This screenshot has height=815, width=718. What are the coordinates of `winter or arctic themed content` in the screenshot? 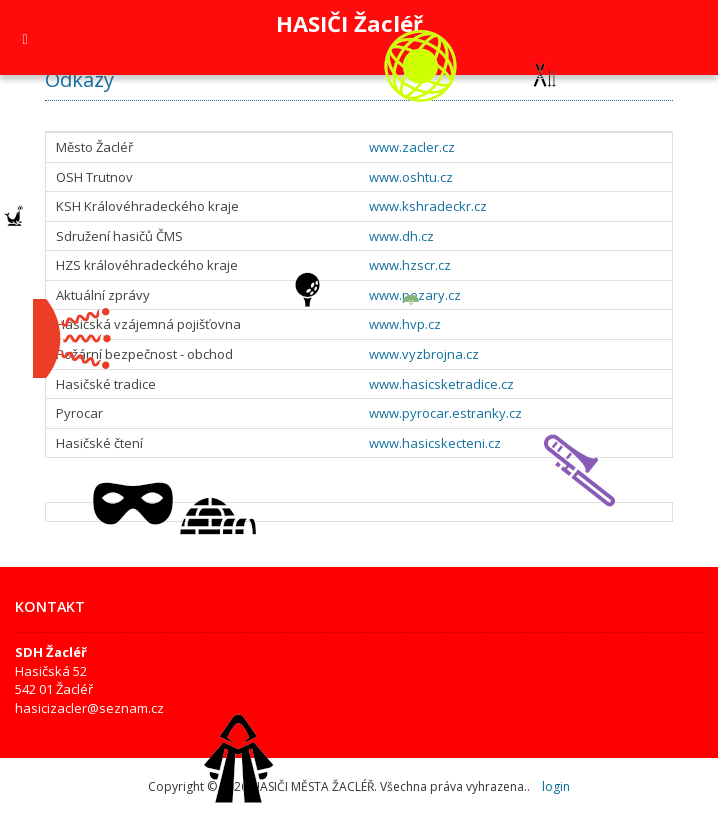 It's located at (218, 516).